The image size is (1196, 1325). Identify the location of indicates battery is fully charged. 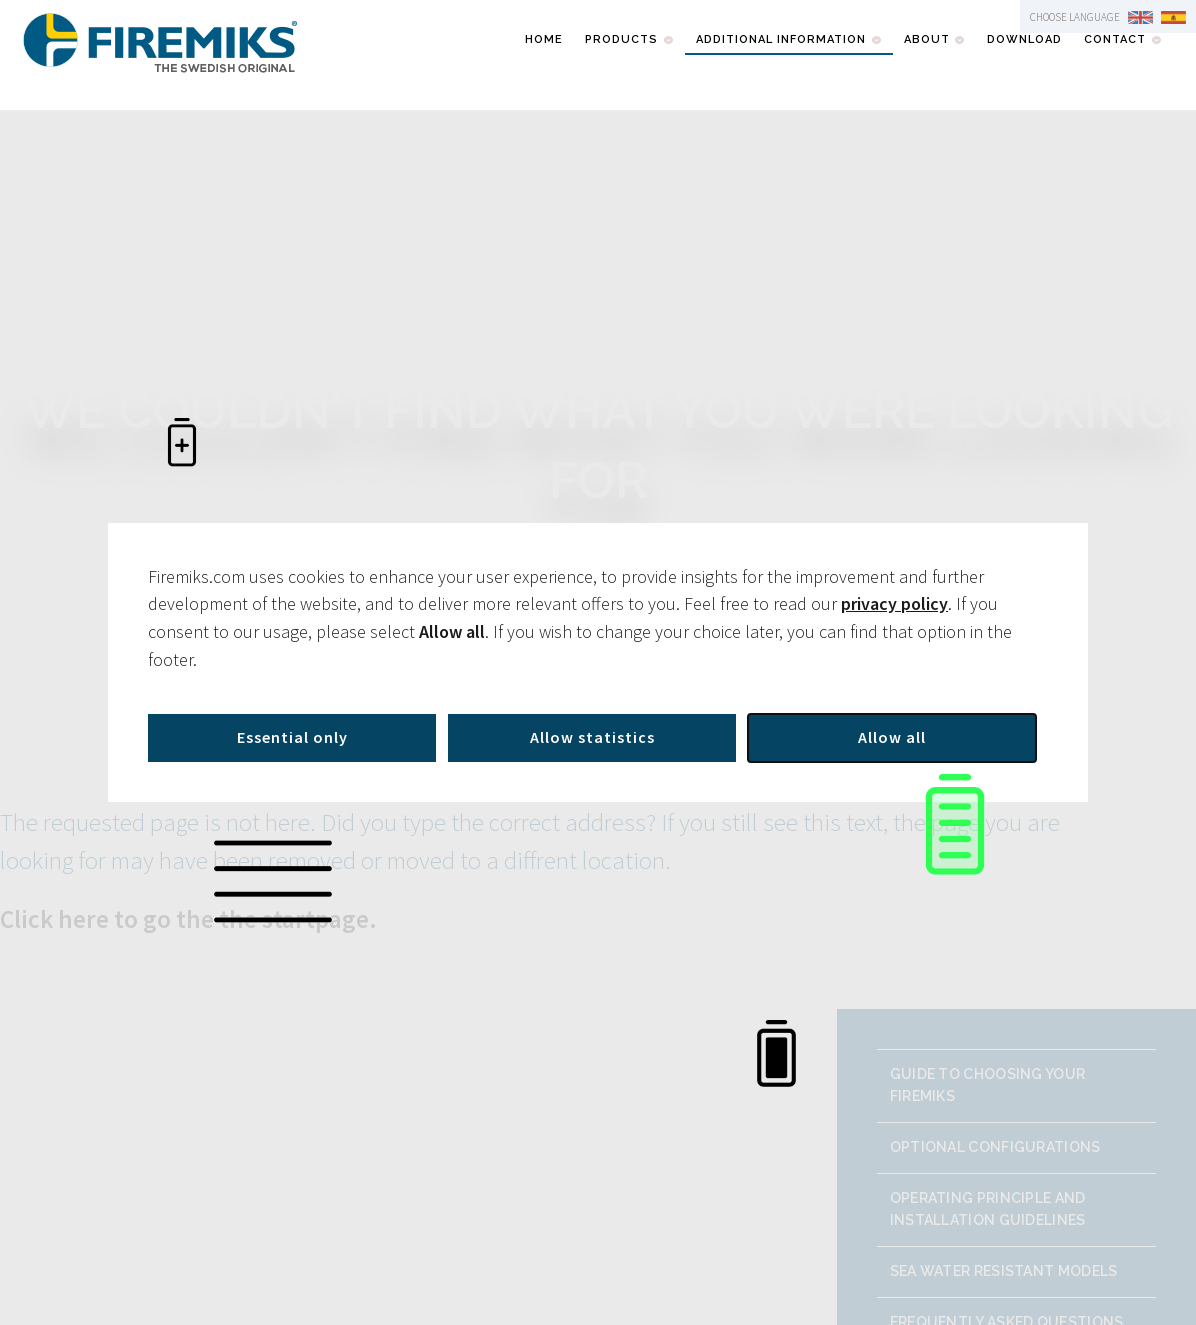
(776, 1054).